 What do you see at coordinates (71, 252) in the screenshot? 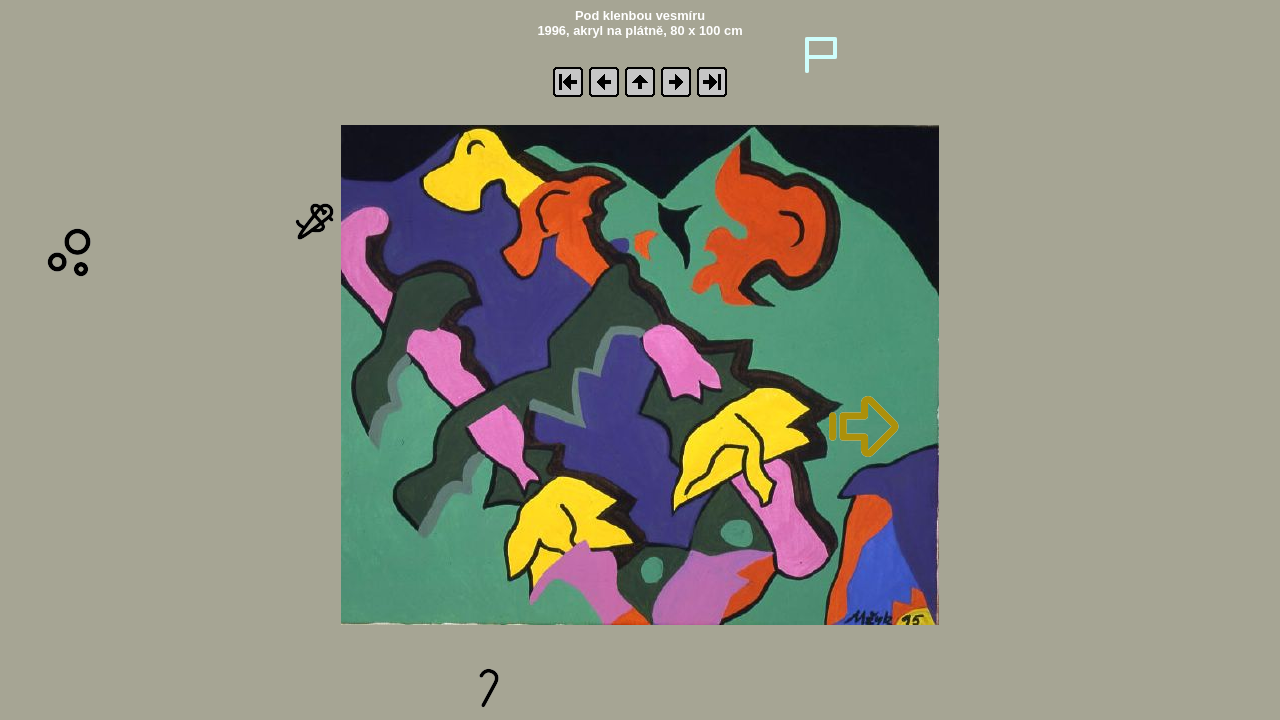
I see `view bubble chart data visualization` at bounding box center [71, 252].